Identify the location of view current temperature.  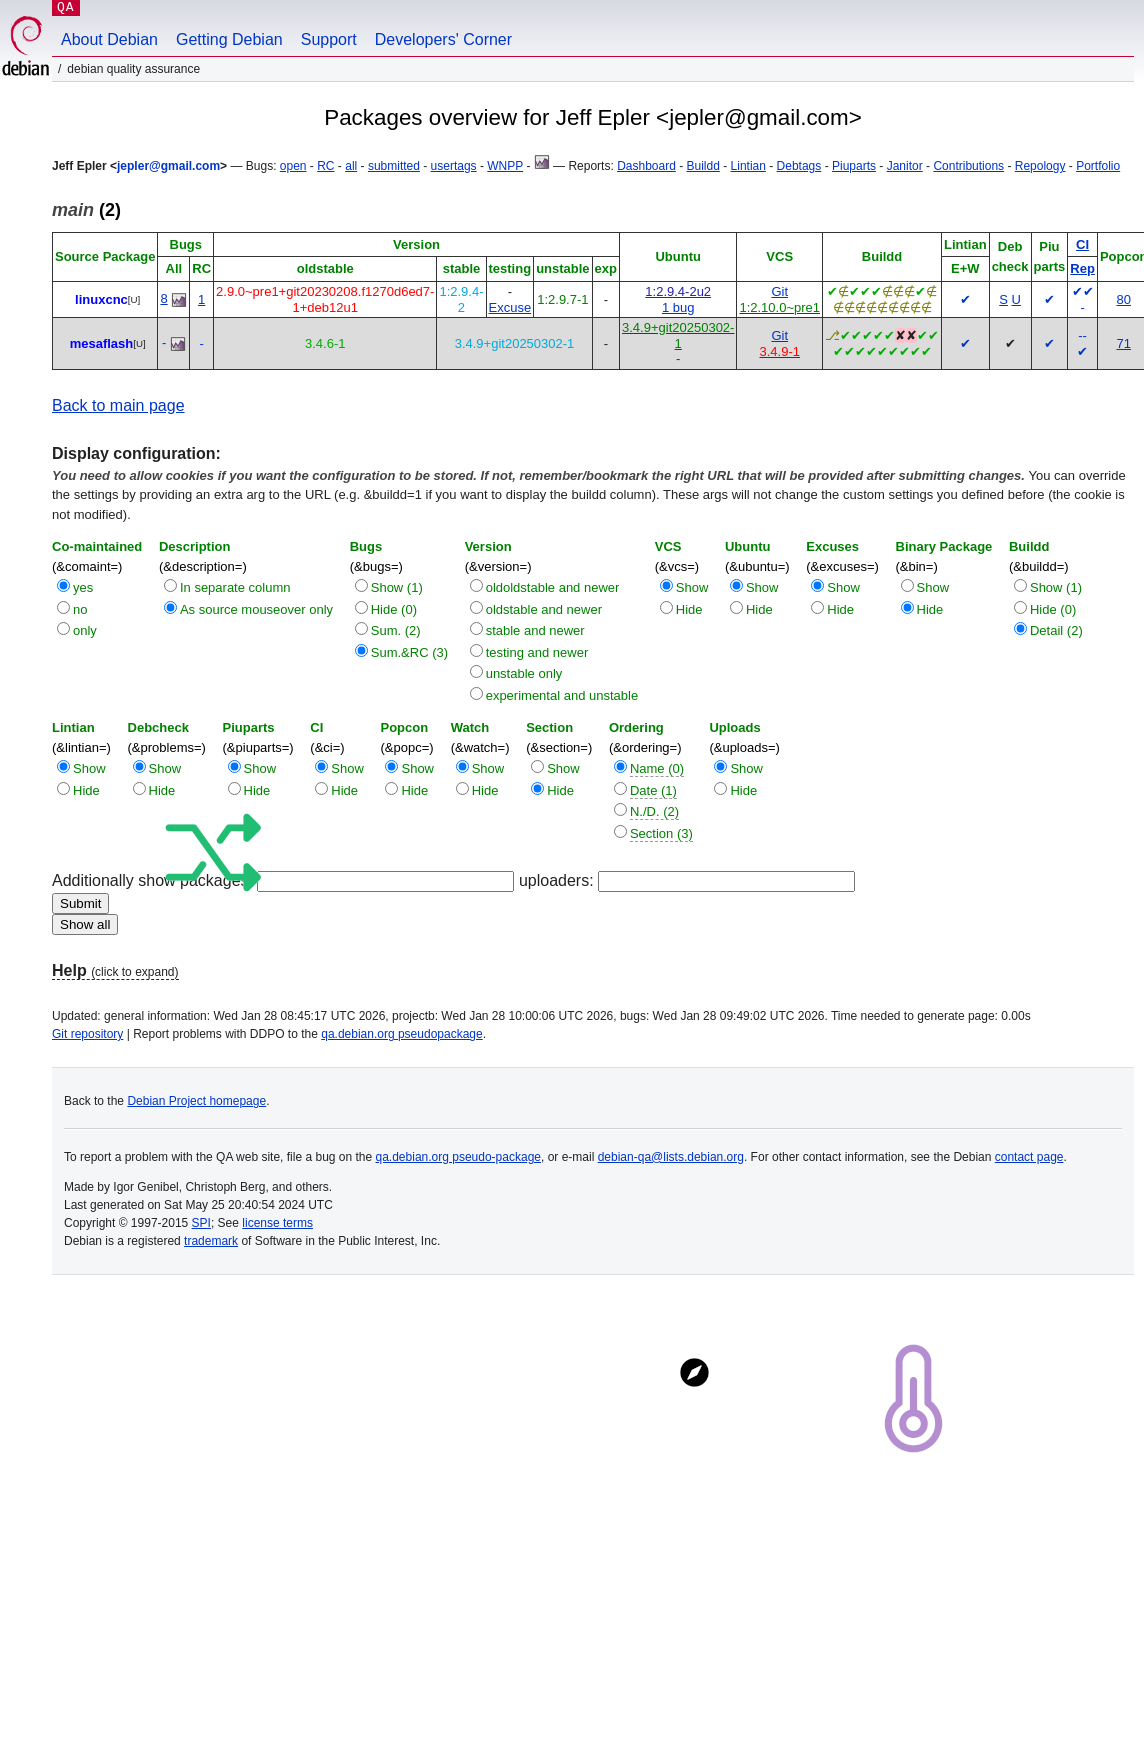
(913, 1398).